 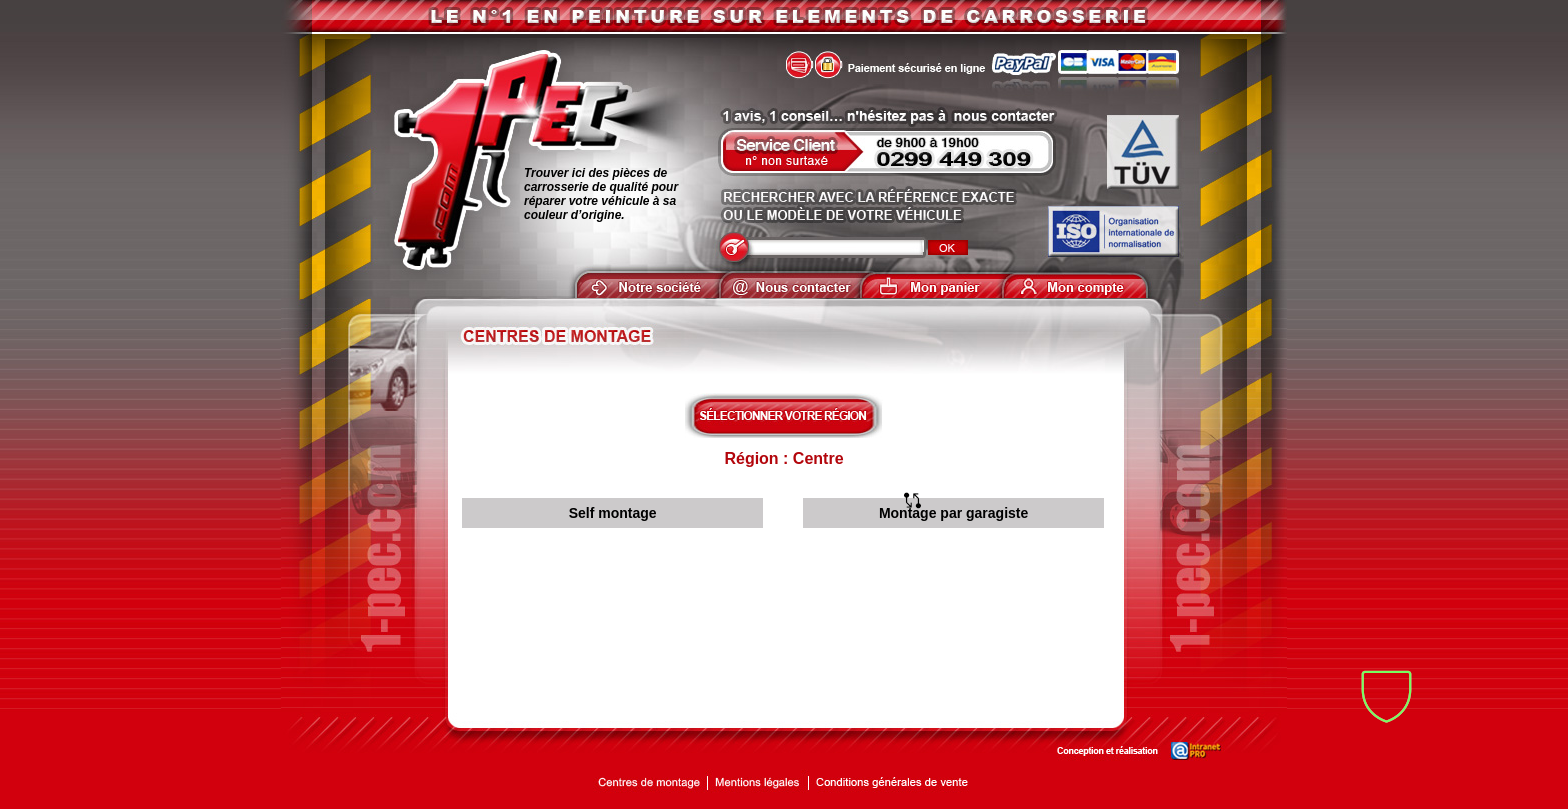 What do you see at coordinates (912, 500) in the screenshot?
I see `view code differences between branches` at bounding box center [912, 500].